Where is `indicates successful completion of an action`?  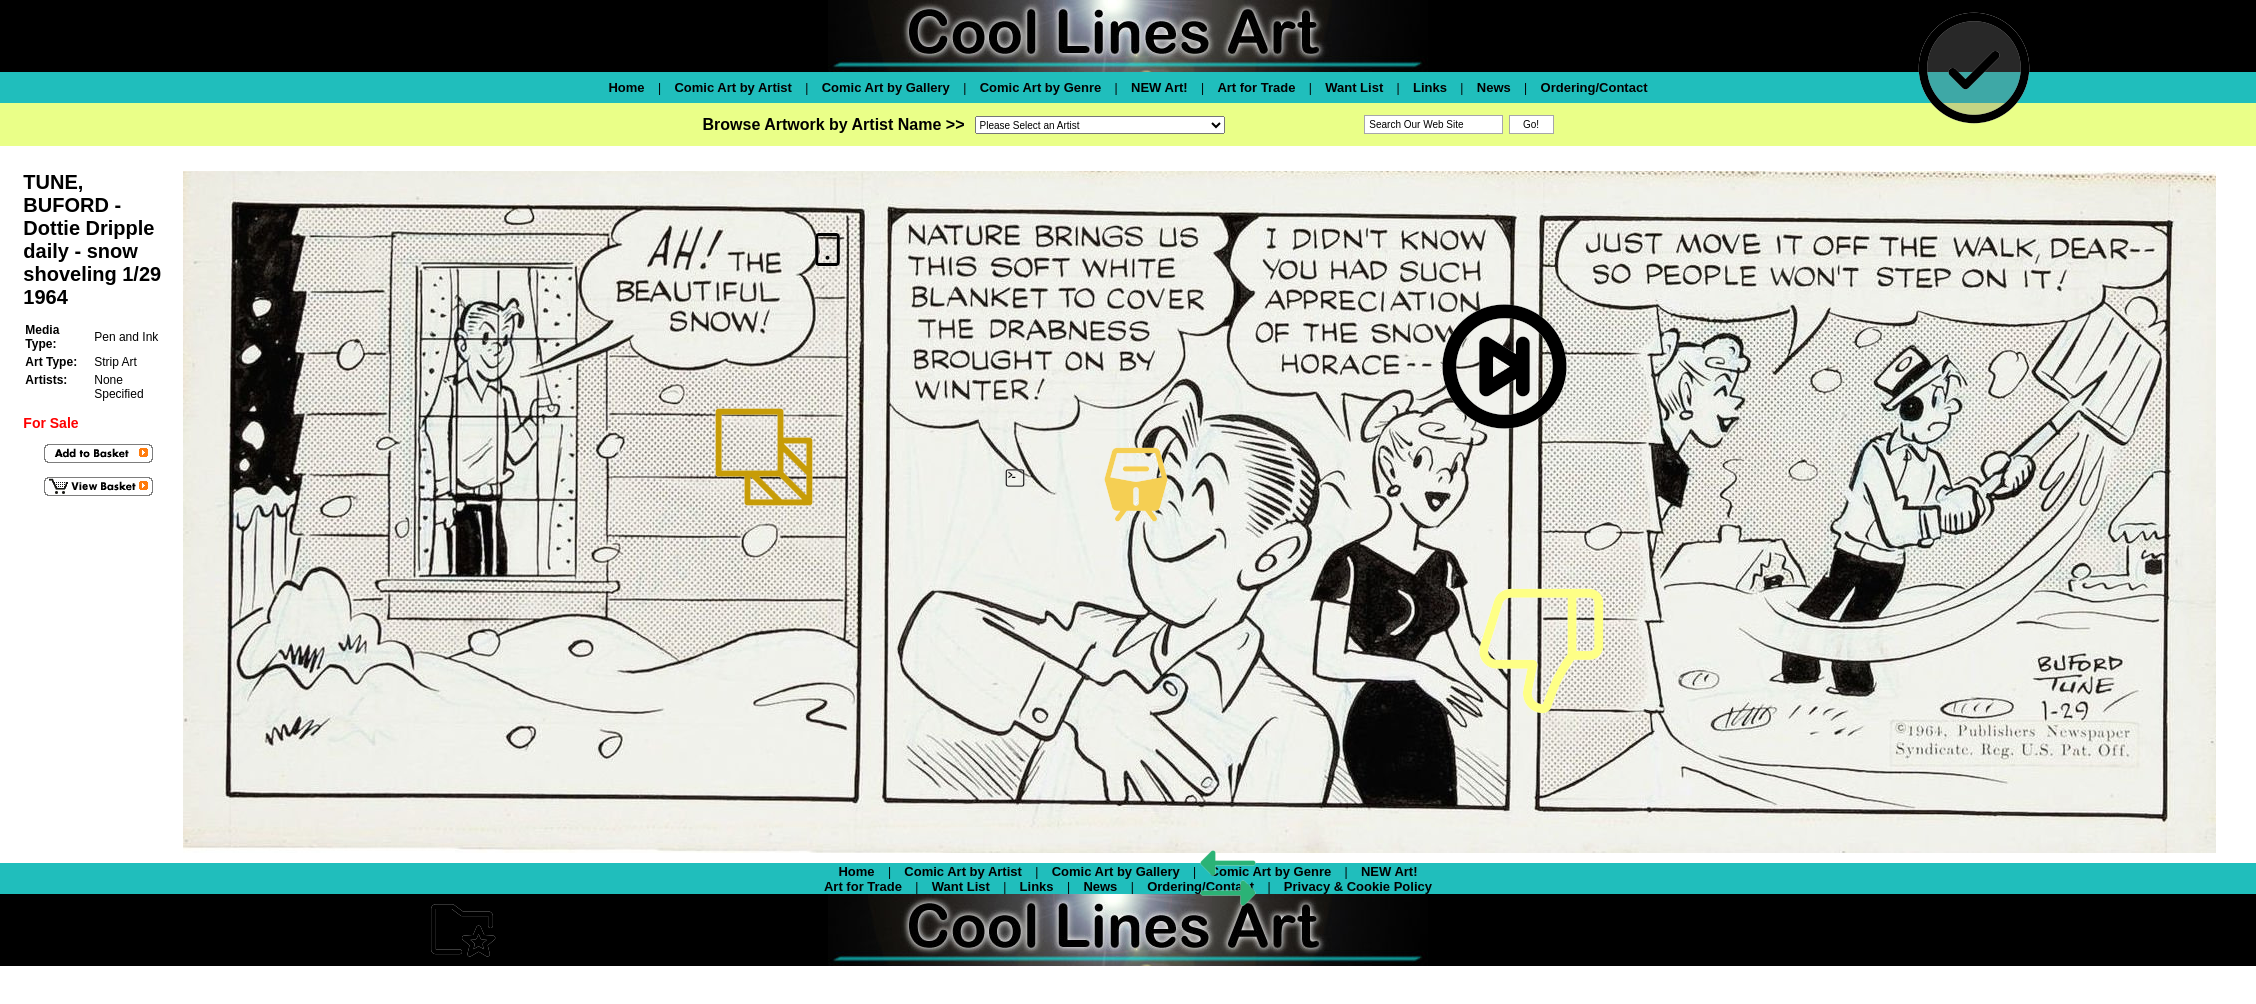
indicates successful completion of an action is located at coordinates (1974, 68).